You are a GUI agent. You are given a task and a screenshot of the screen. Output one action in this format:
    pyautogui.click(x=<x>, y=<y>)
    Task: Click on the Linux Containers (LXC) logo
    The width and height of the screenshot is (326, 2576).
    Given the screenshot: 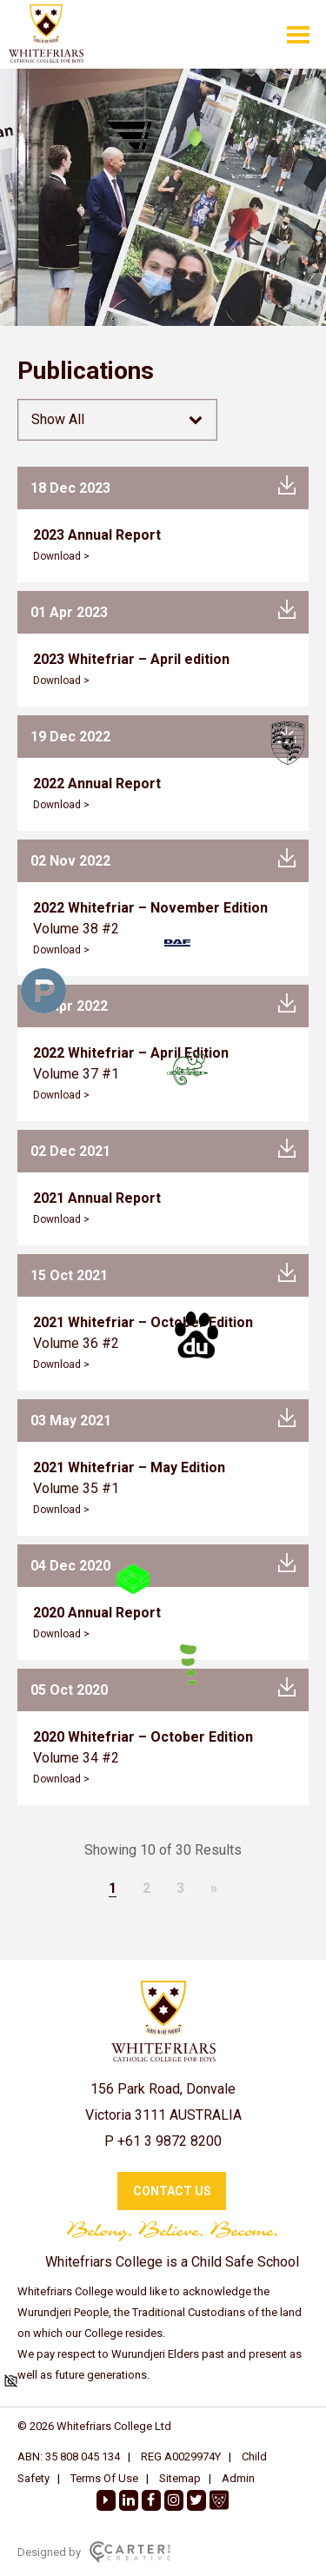 What is the action you would take?
    pyautogui.click(x=133, y=1579)
    